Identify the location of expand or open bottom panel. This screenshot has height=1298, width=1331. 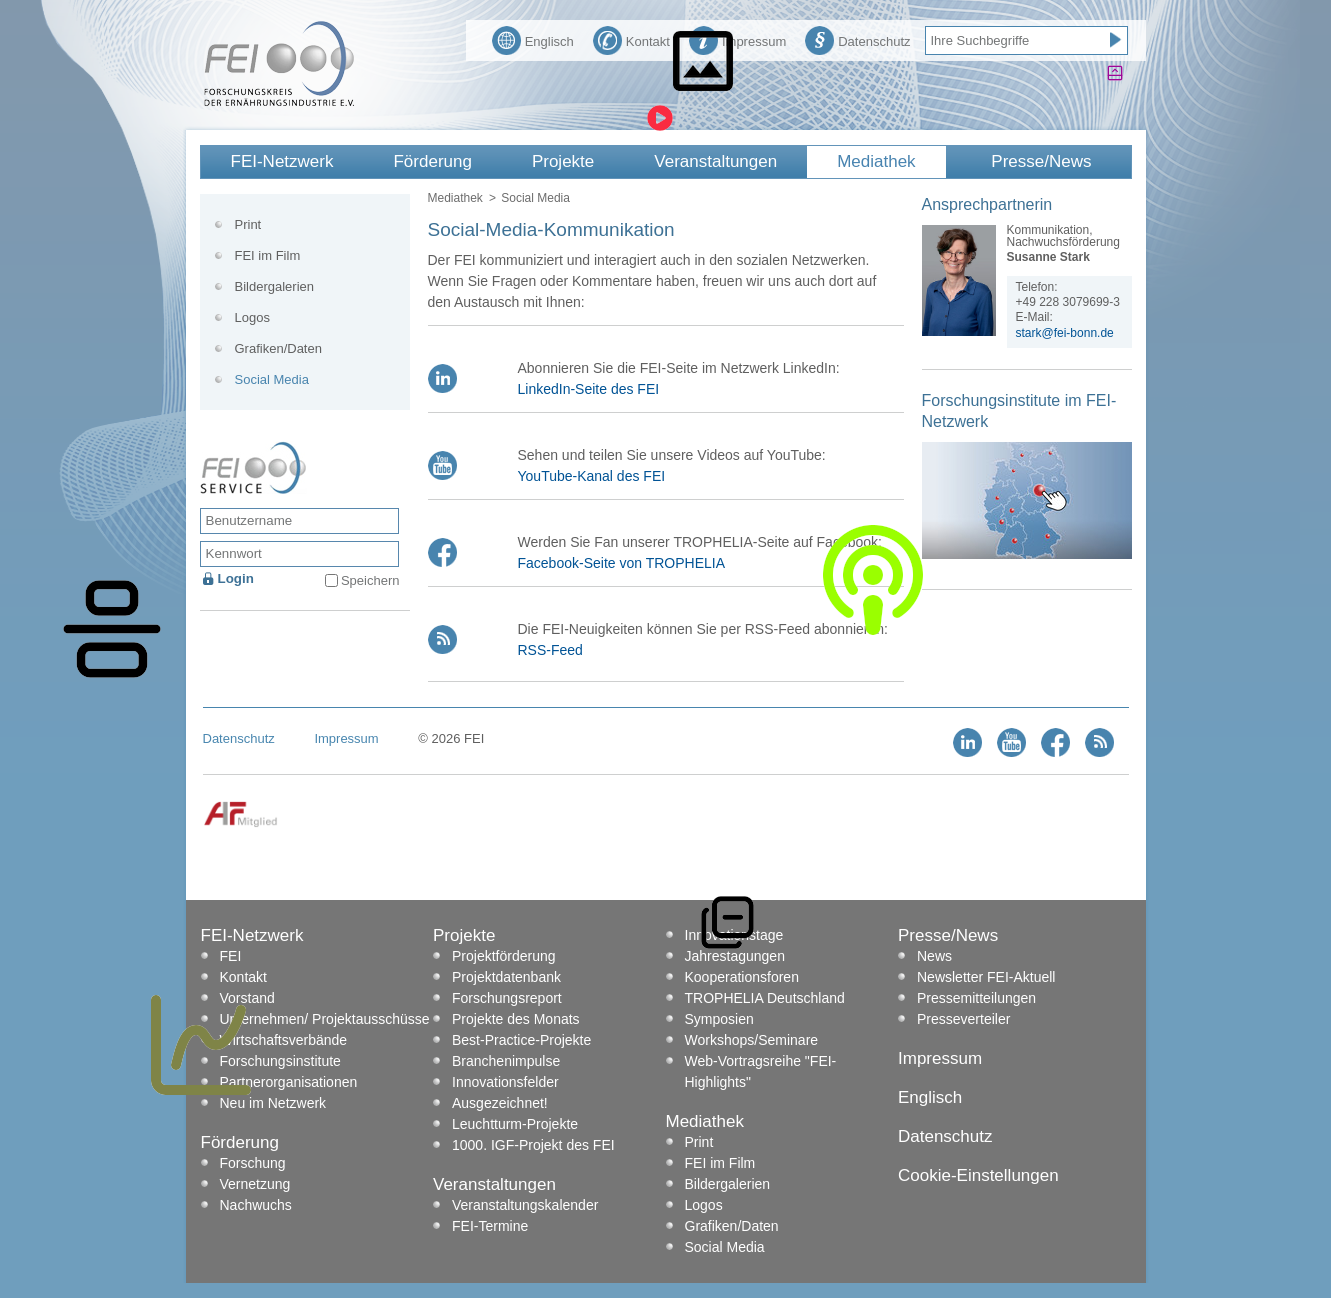
(1115, 73).